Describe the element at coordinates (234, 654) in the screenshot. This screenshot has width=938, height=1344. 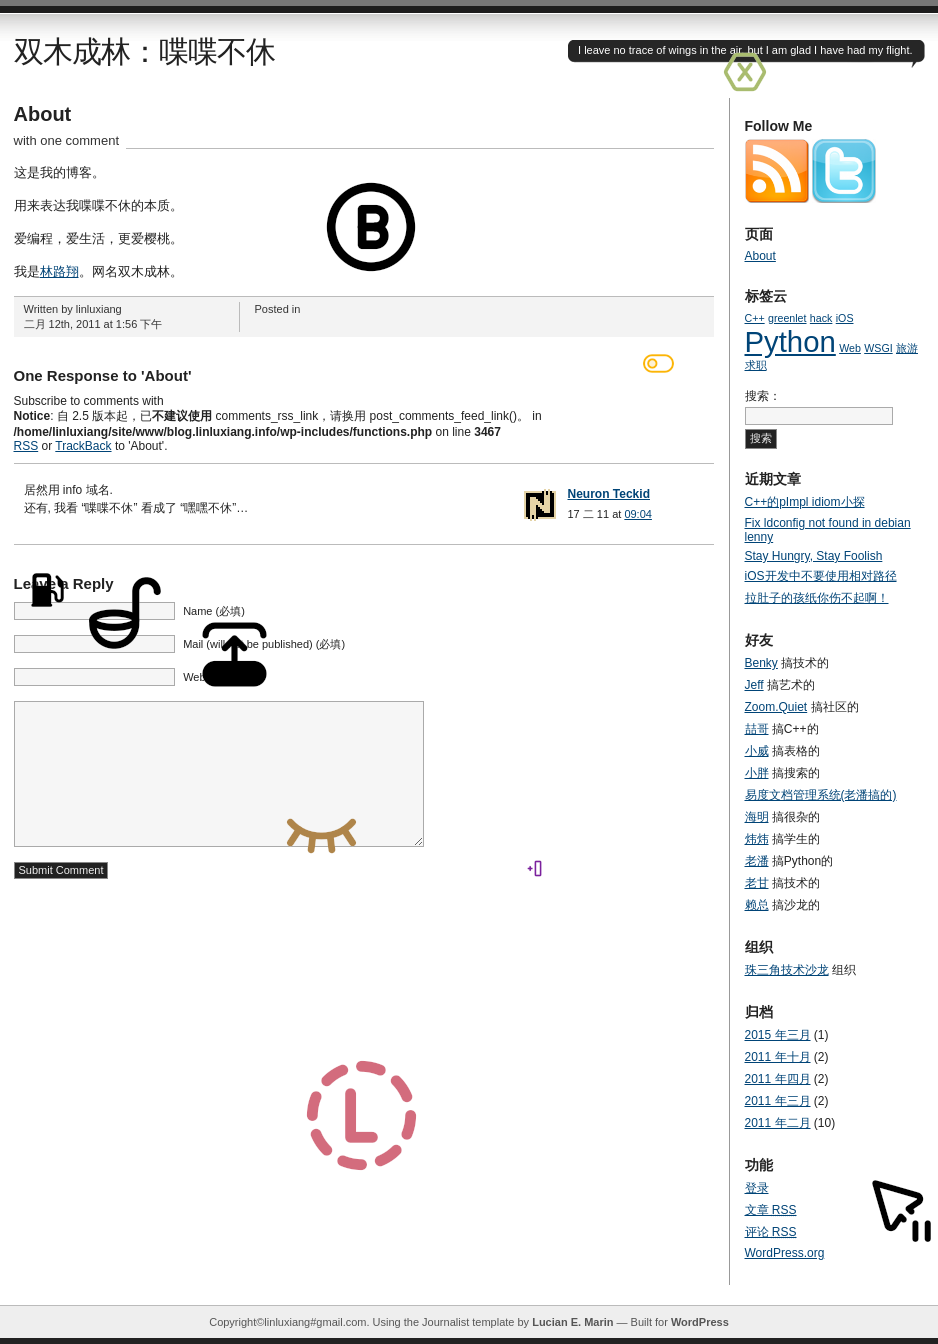
I see `move element to top position` at that location.